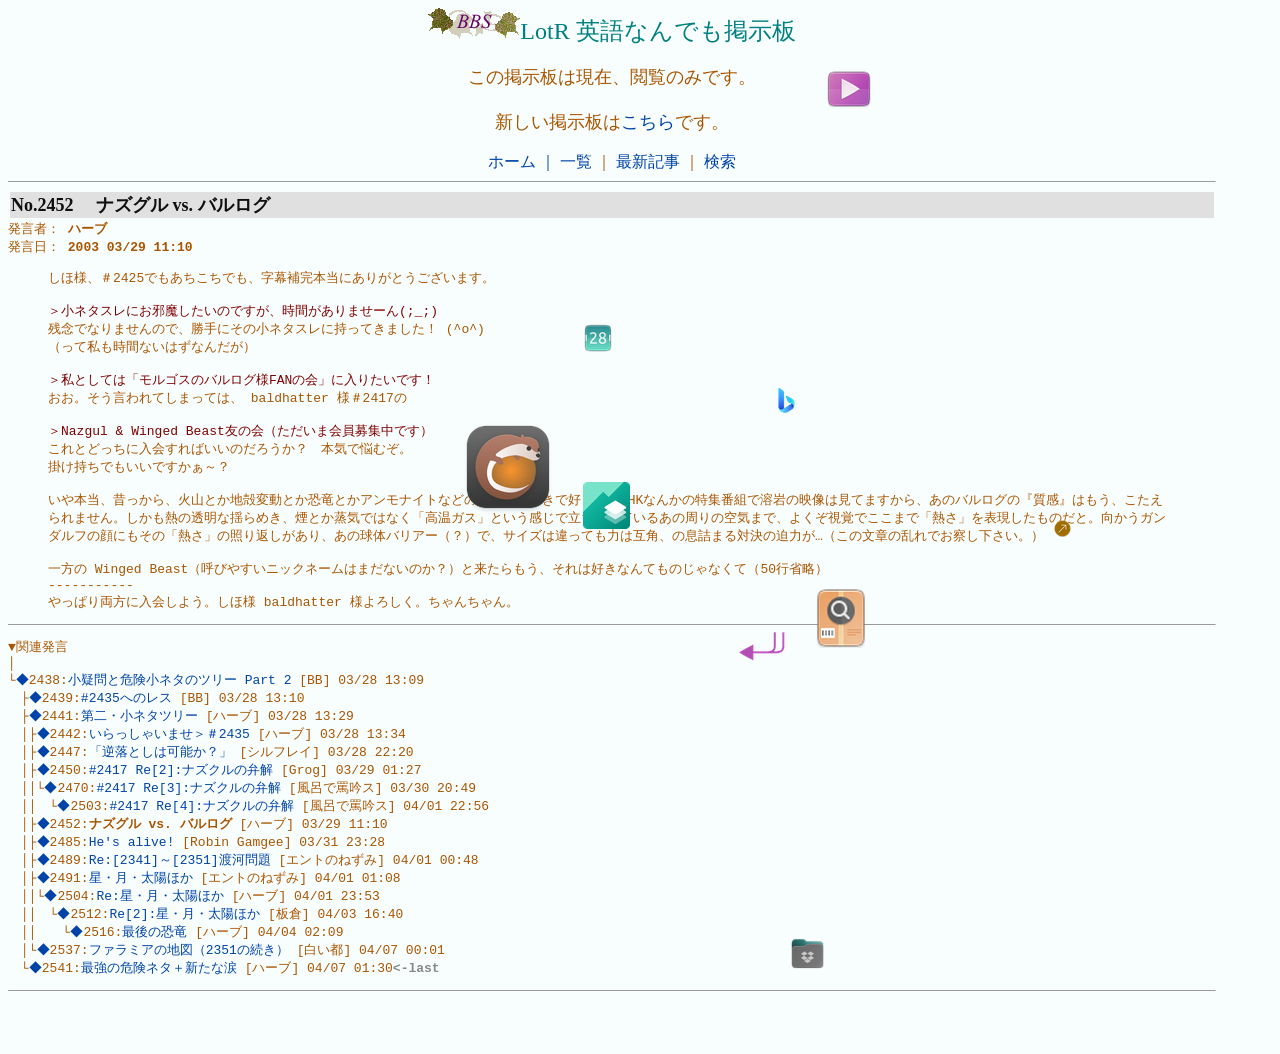 This screenshot has height=1054, width=1280. I want to click on open media player application, so click(849, 89).